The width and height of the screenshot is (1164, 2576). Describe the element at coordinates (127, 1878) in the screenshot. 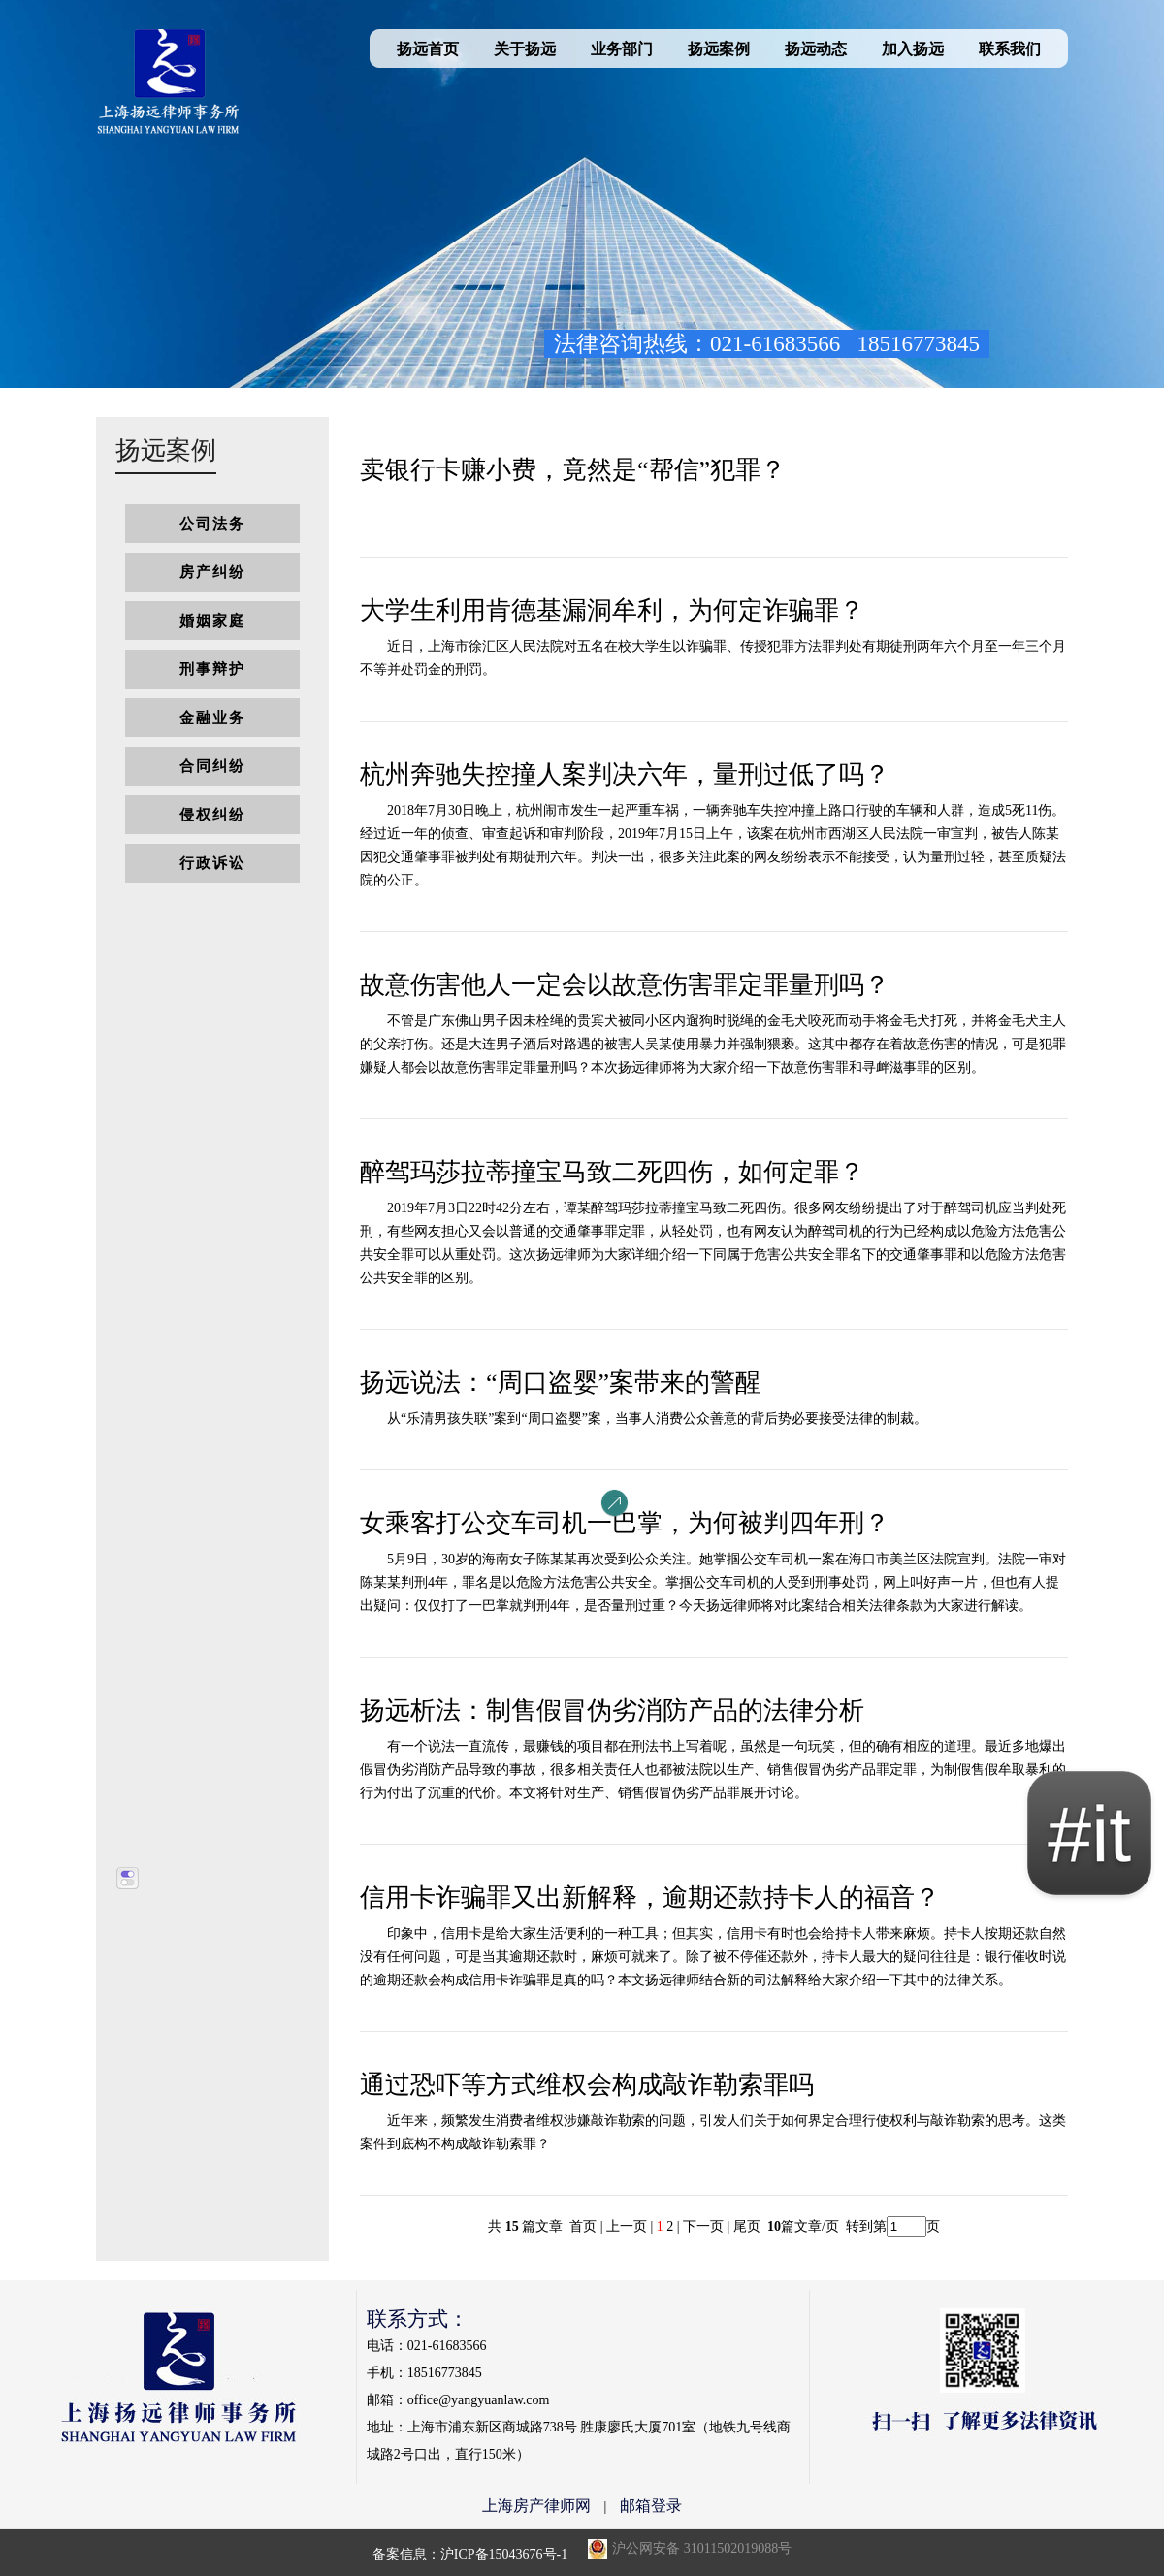

I see `open gnome tweaks settings` at that location.